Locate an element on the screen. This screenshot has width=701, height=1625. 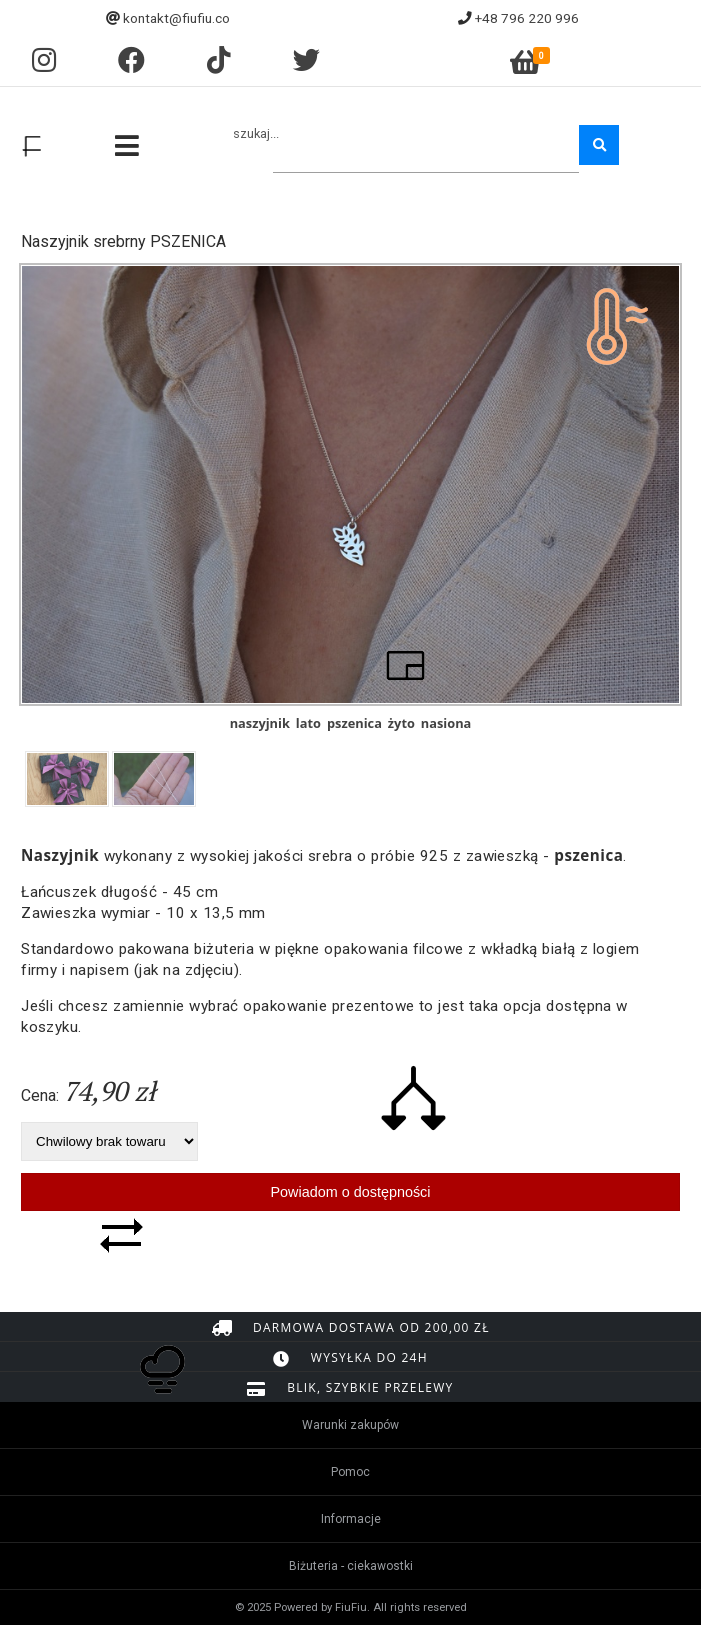
indicates high temperature or heat warning is located at coordinates (609, 326).